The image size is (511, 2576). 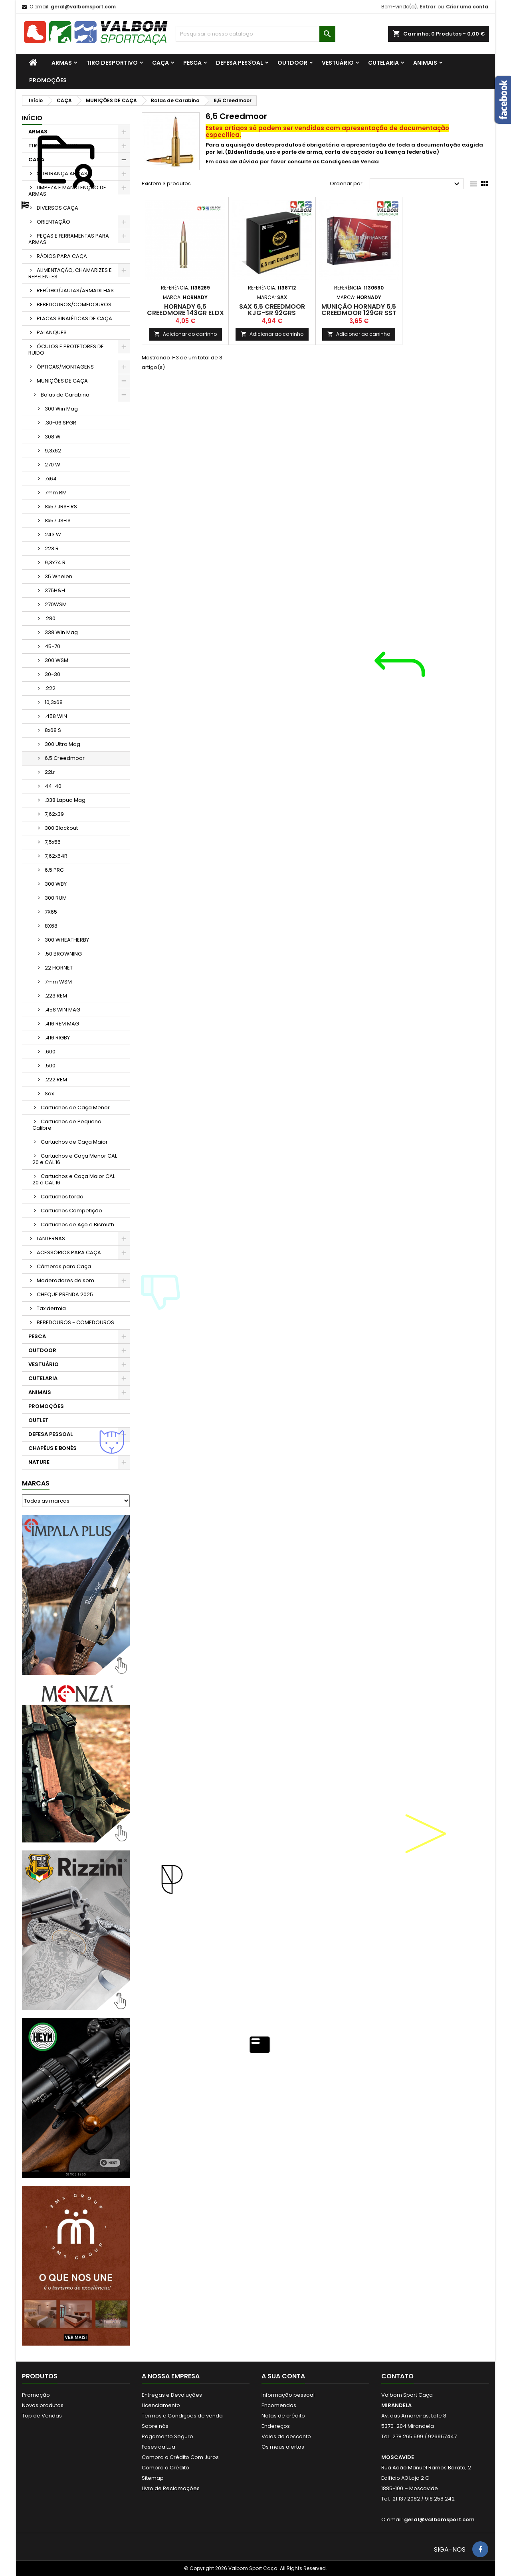 What do you see at coordinates (66, 159) in the screenshot?
I see `access user profile folder` at bounding box center [66, 159].